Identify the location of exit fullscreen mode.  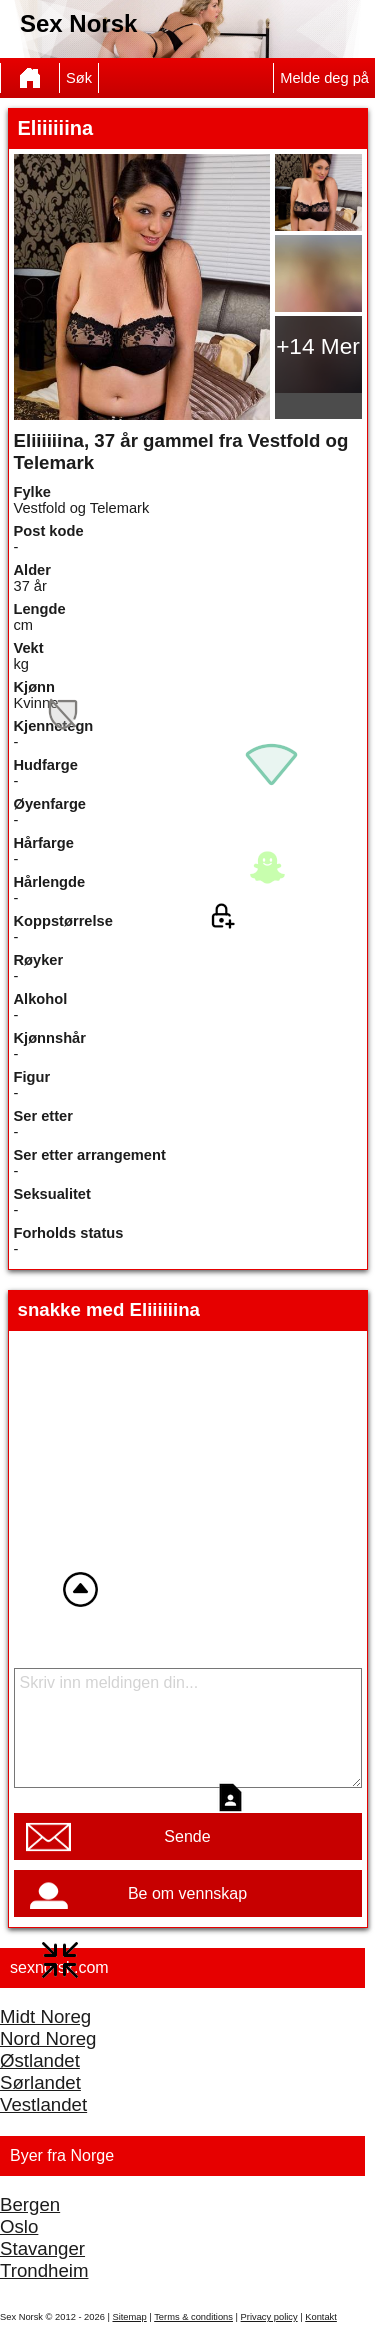
(60, 1960).